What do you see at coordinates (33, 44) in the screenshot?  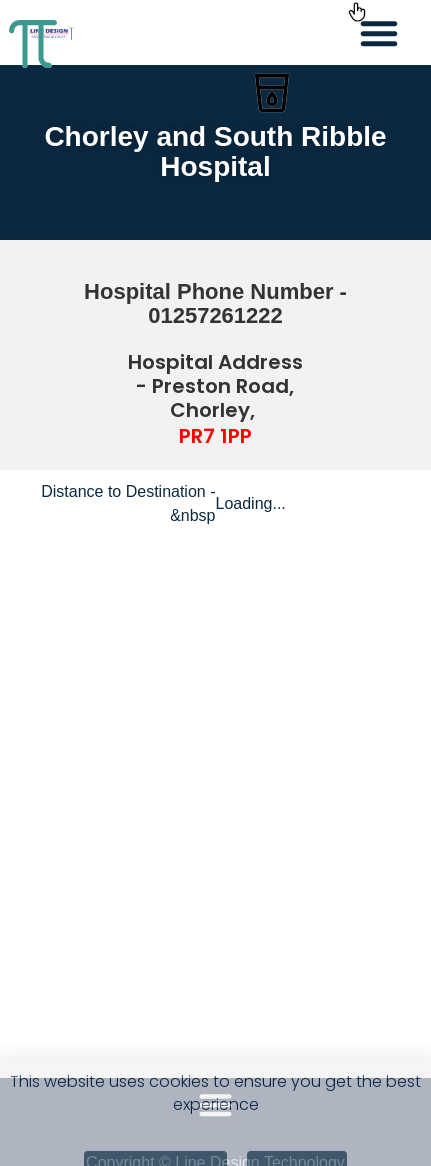 I see `access mathematical constants or formulas` at bounding box center [33, 44].